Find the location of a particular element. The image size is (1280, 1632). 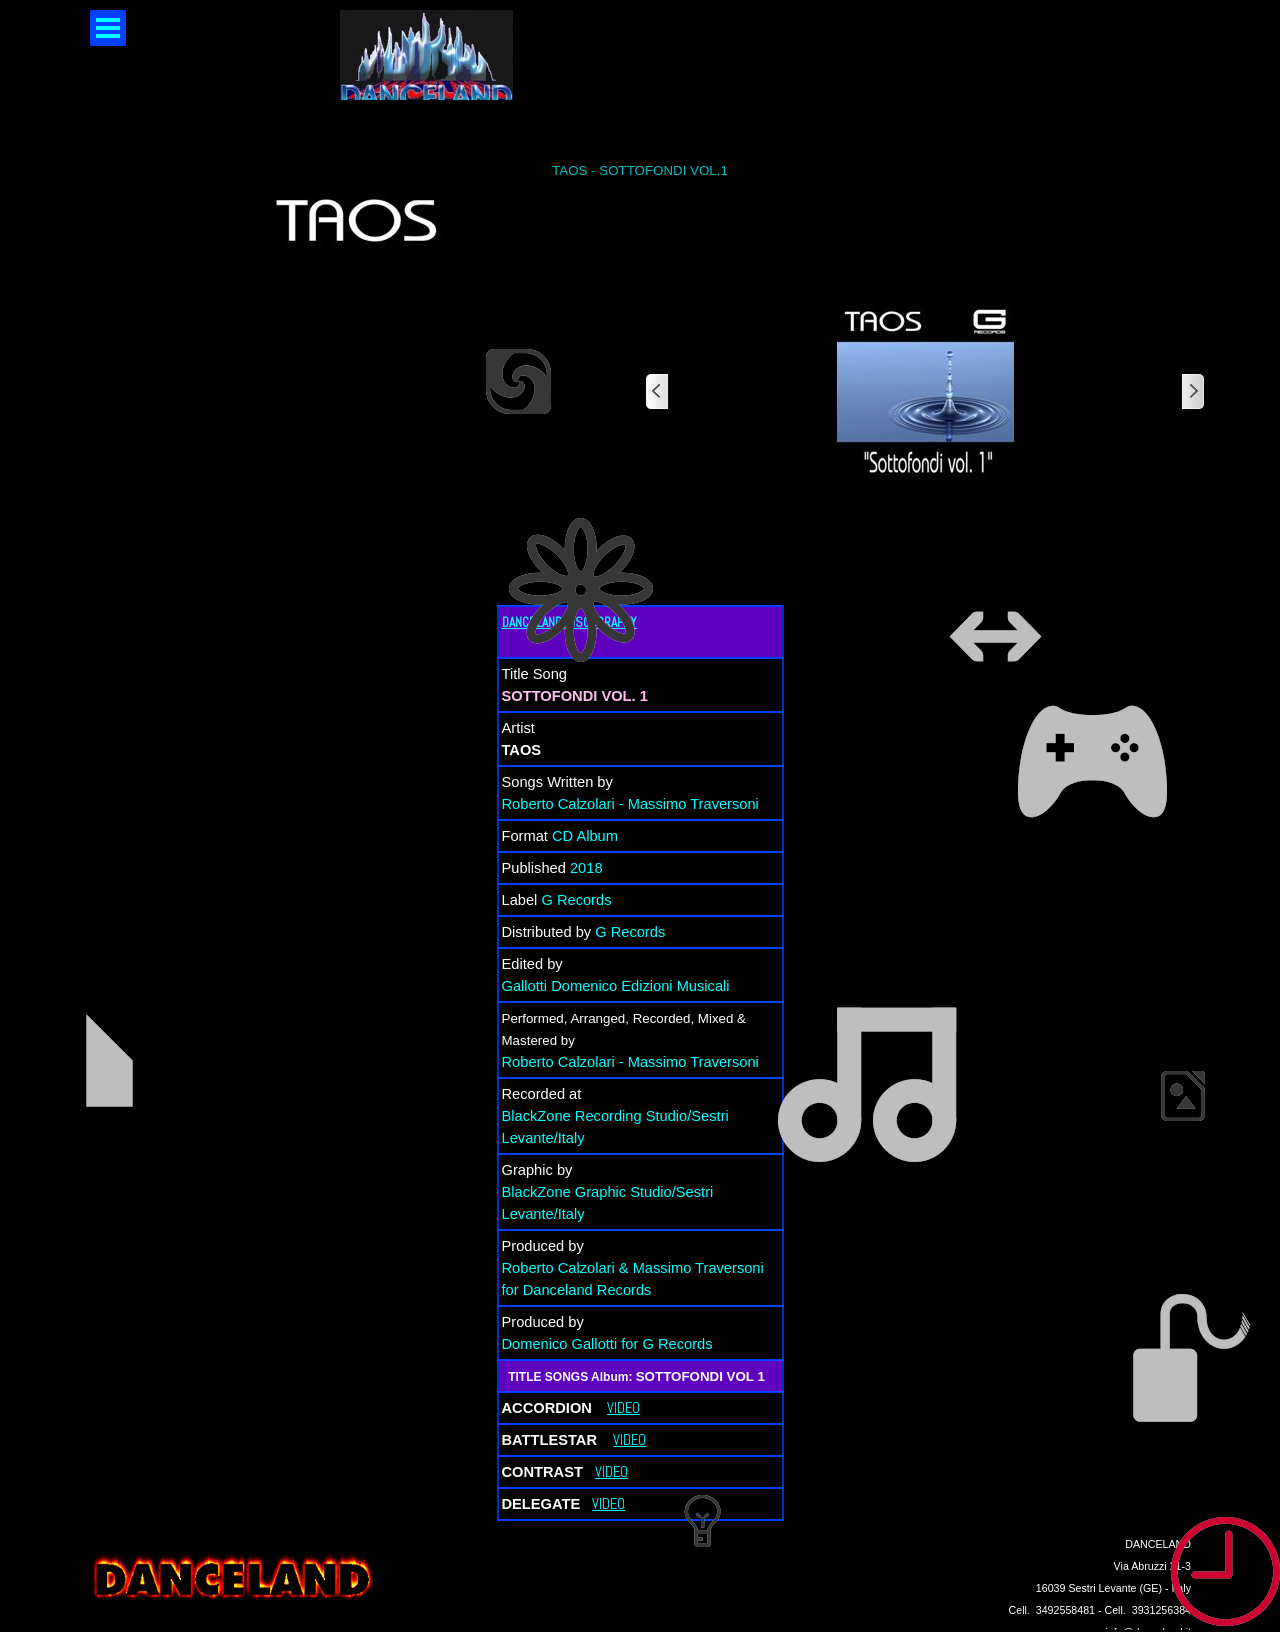

open budgie window shuffler workspace manager is located at coordinates (581, 590).